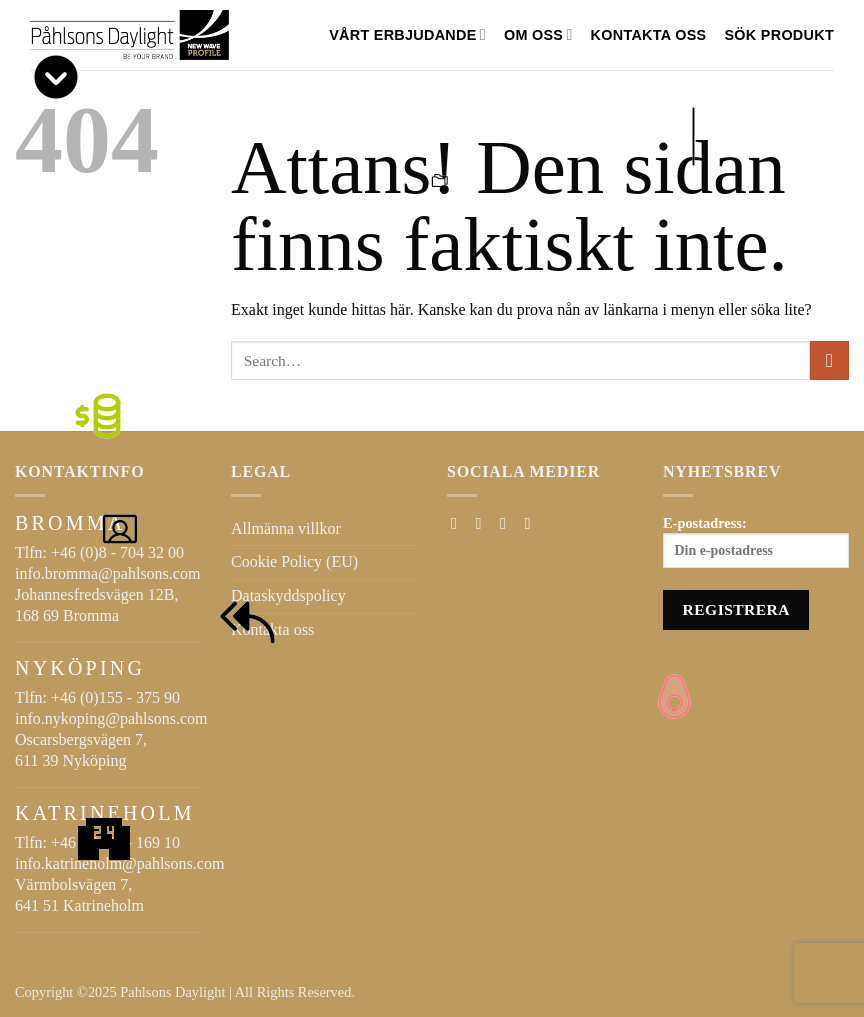 The height and width of the screenshot is (1017, 864). I want to click on find nearby convenience stores, so click(104, 839).